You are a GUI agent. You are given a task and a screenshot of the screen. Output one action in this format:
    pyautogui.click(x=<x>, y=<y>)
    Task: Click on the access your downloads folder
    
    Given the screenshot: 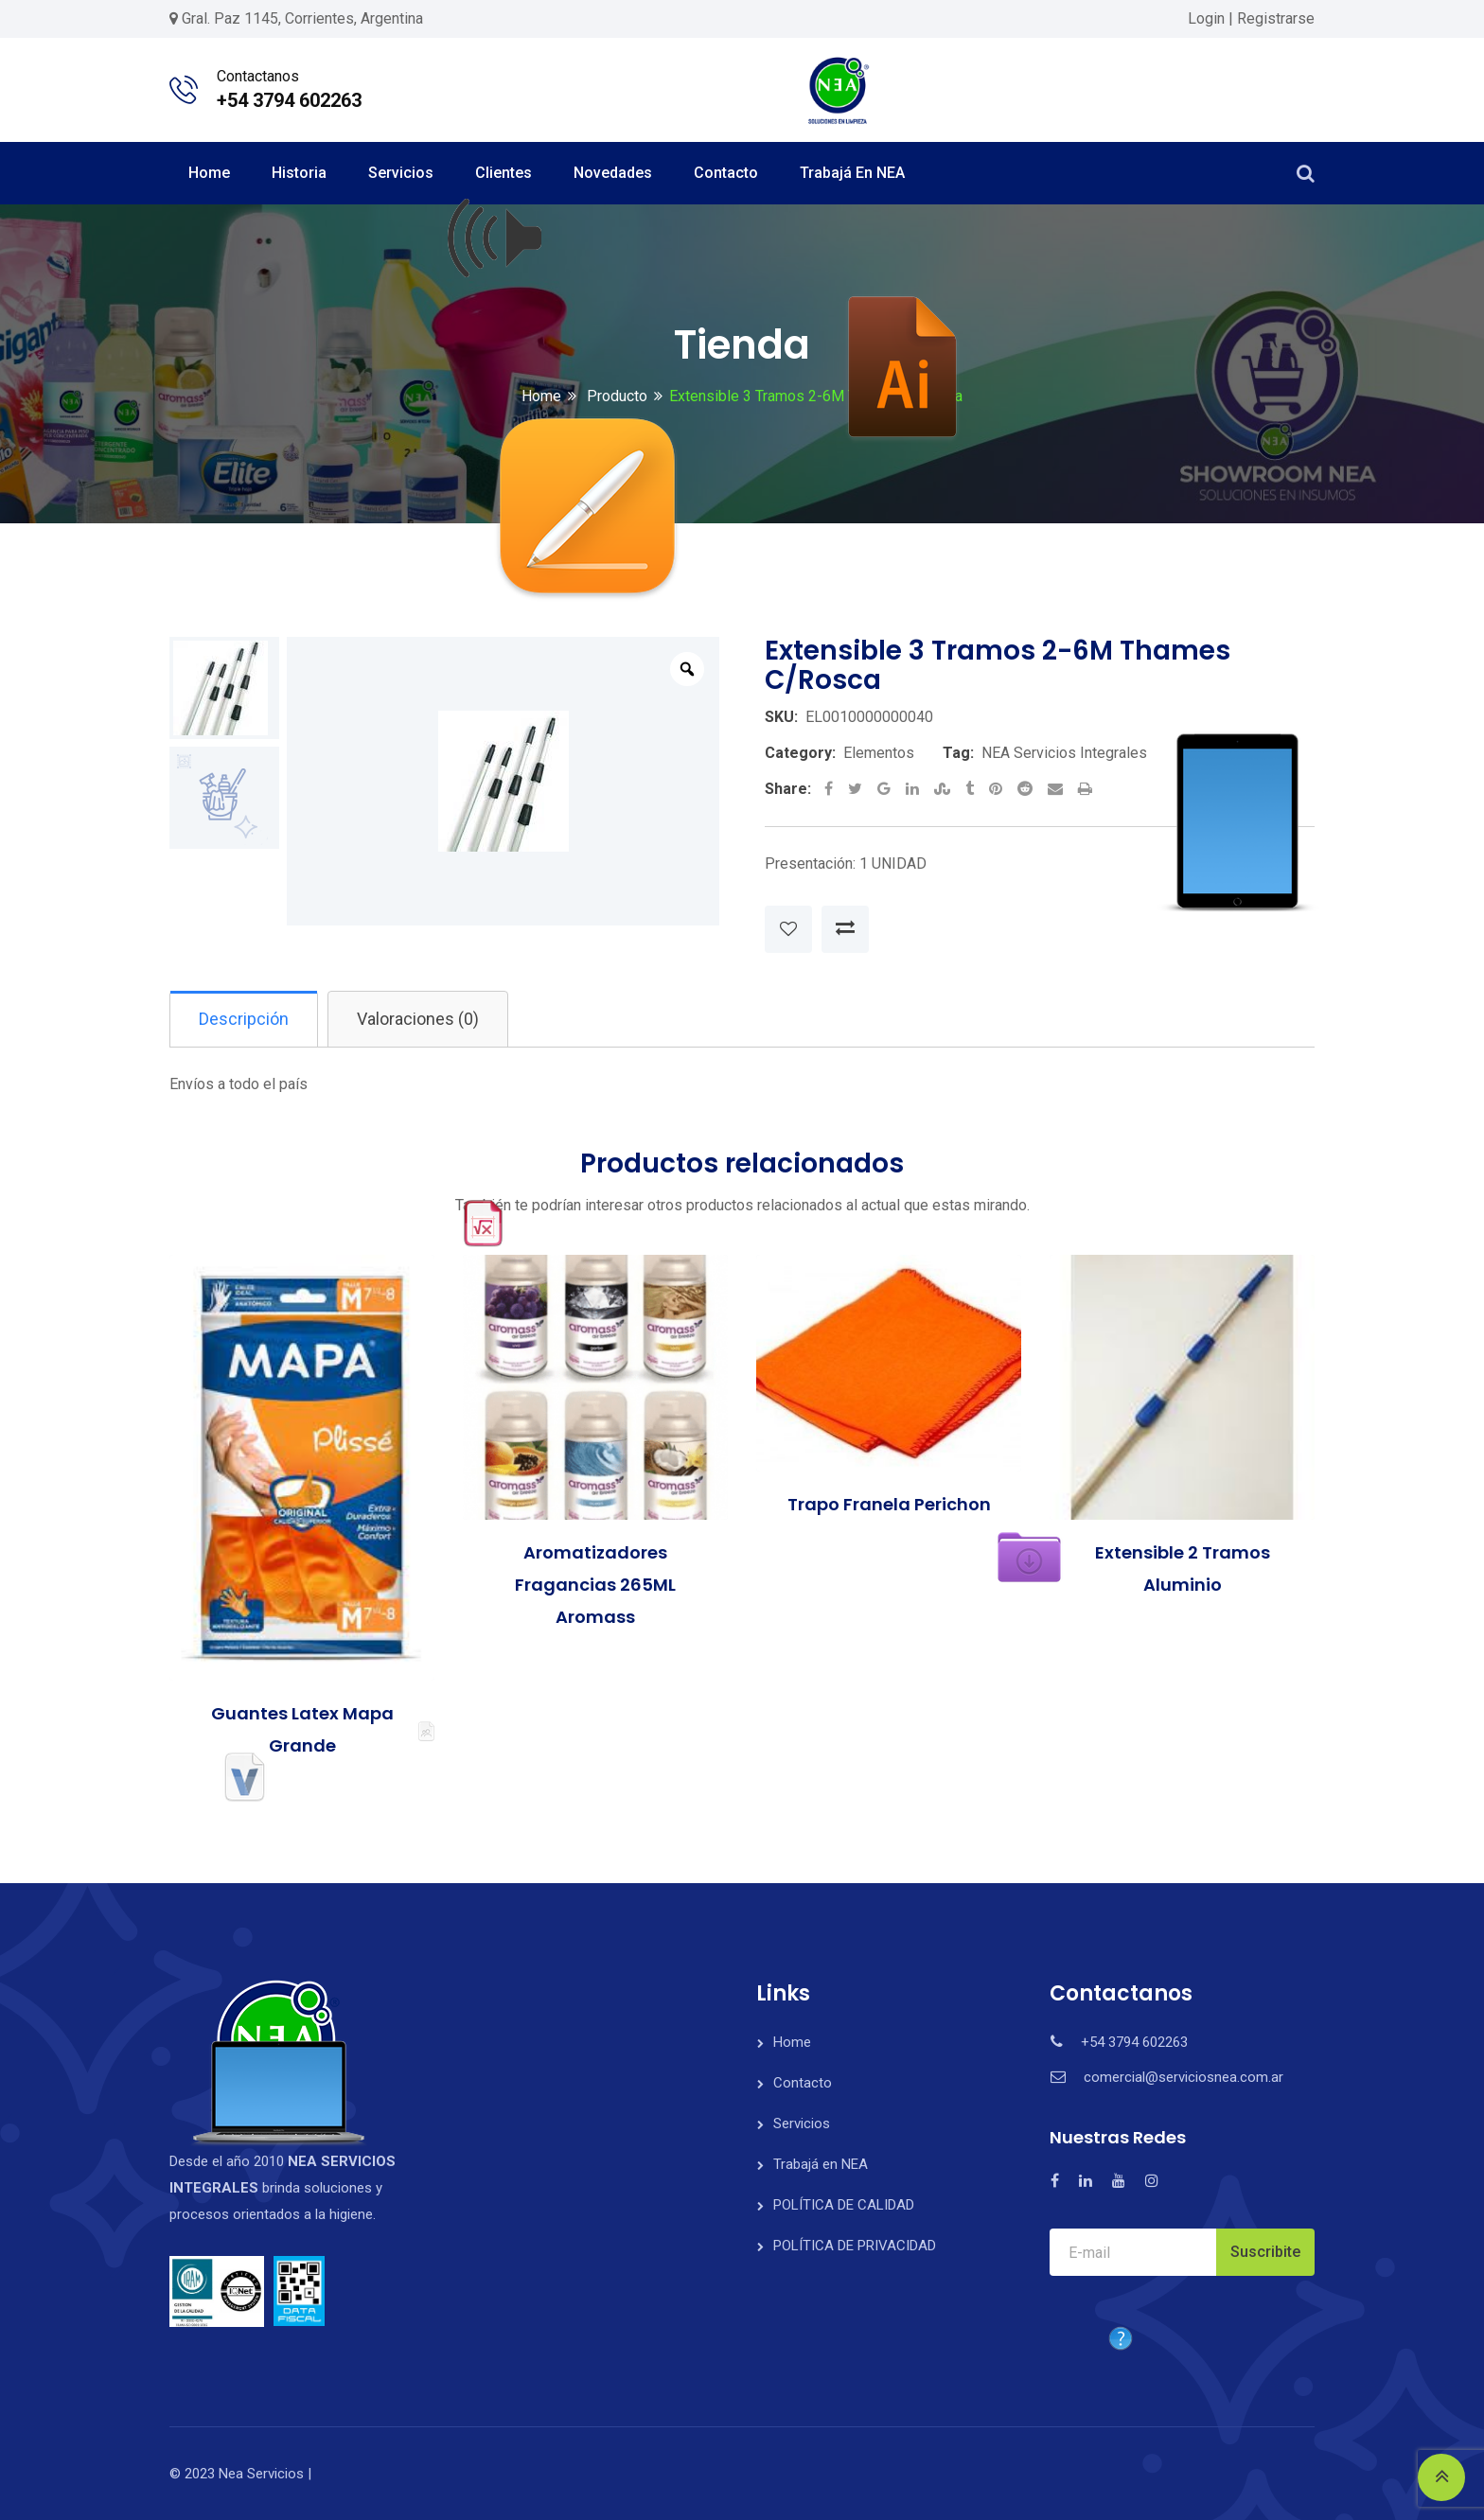 What is the action you would take?
    pyautogui.click(x=1029, y=1557)
    